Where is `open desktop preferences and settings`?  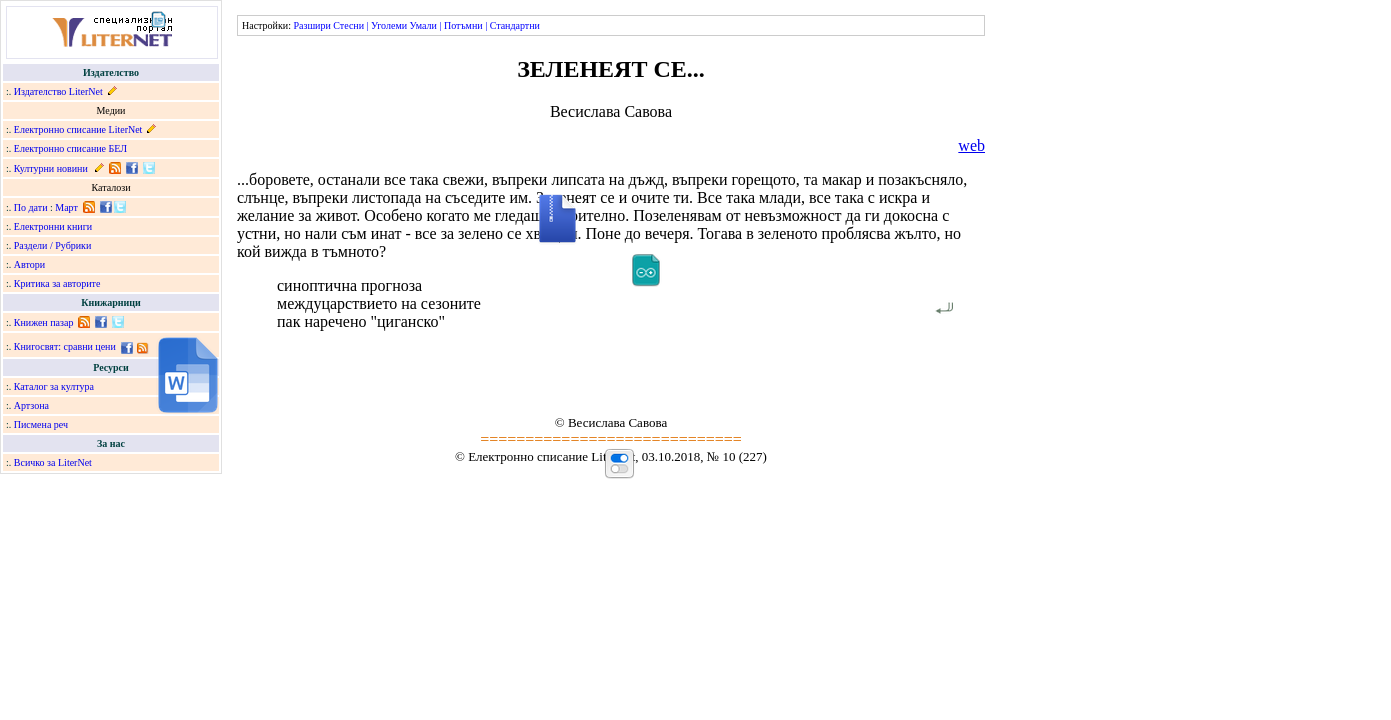 open desktop preferences and settings is located at coordinates (619, 463).